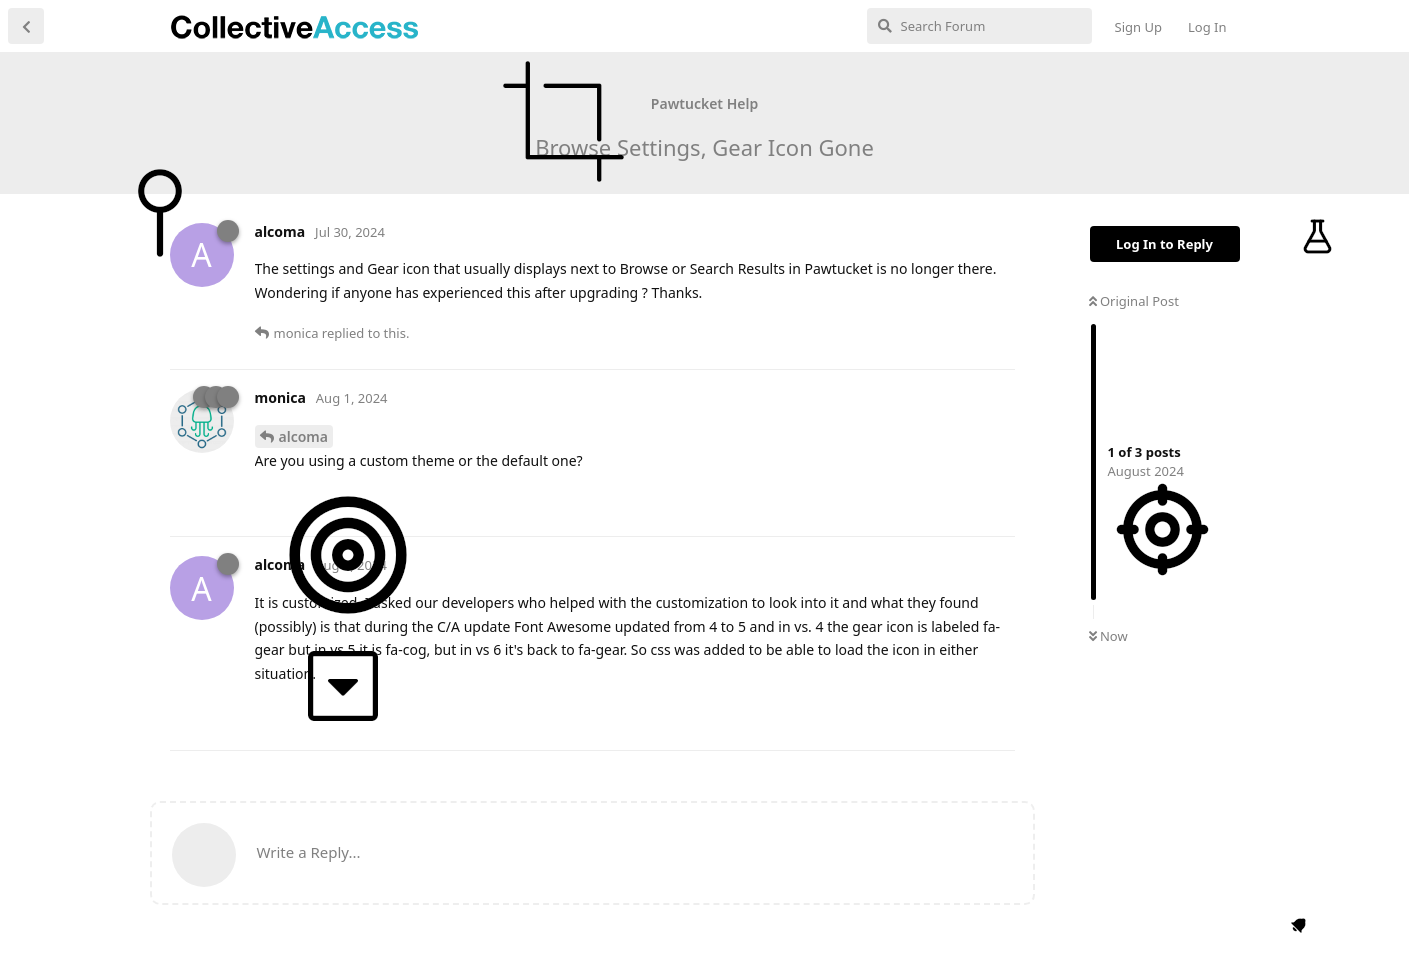 The width and height of the screenshot is (1409, 954). I want to click on notifications are active, so click(1298, 925).